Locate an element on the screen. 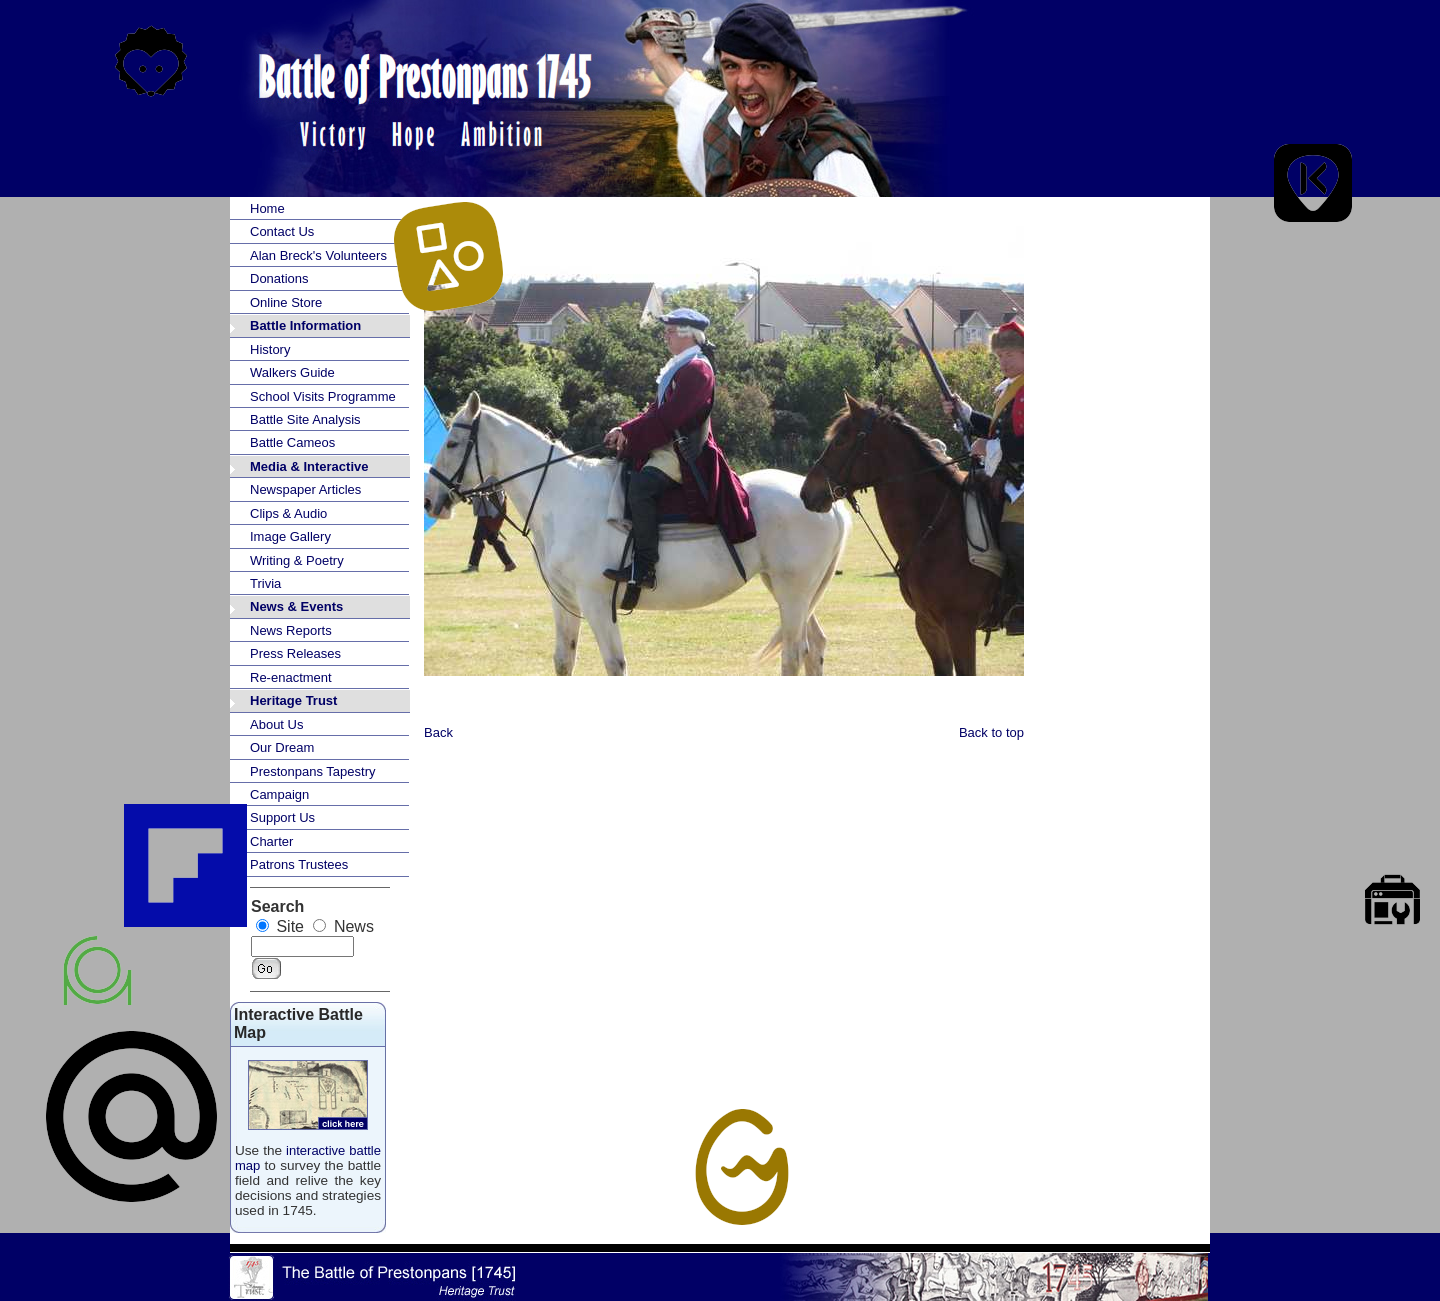 The height and width of the screenshot is (1301, 1440). open Google Search Console is located at coordinates (1392, 899).